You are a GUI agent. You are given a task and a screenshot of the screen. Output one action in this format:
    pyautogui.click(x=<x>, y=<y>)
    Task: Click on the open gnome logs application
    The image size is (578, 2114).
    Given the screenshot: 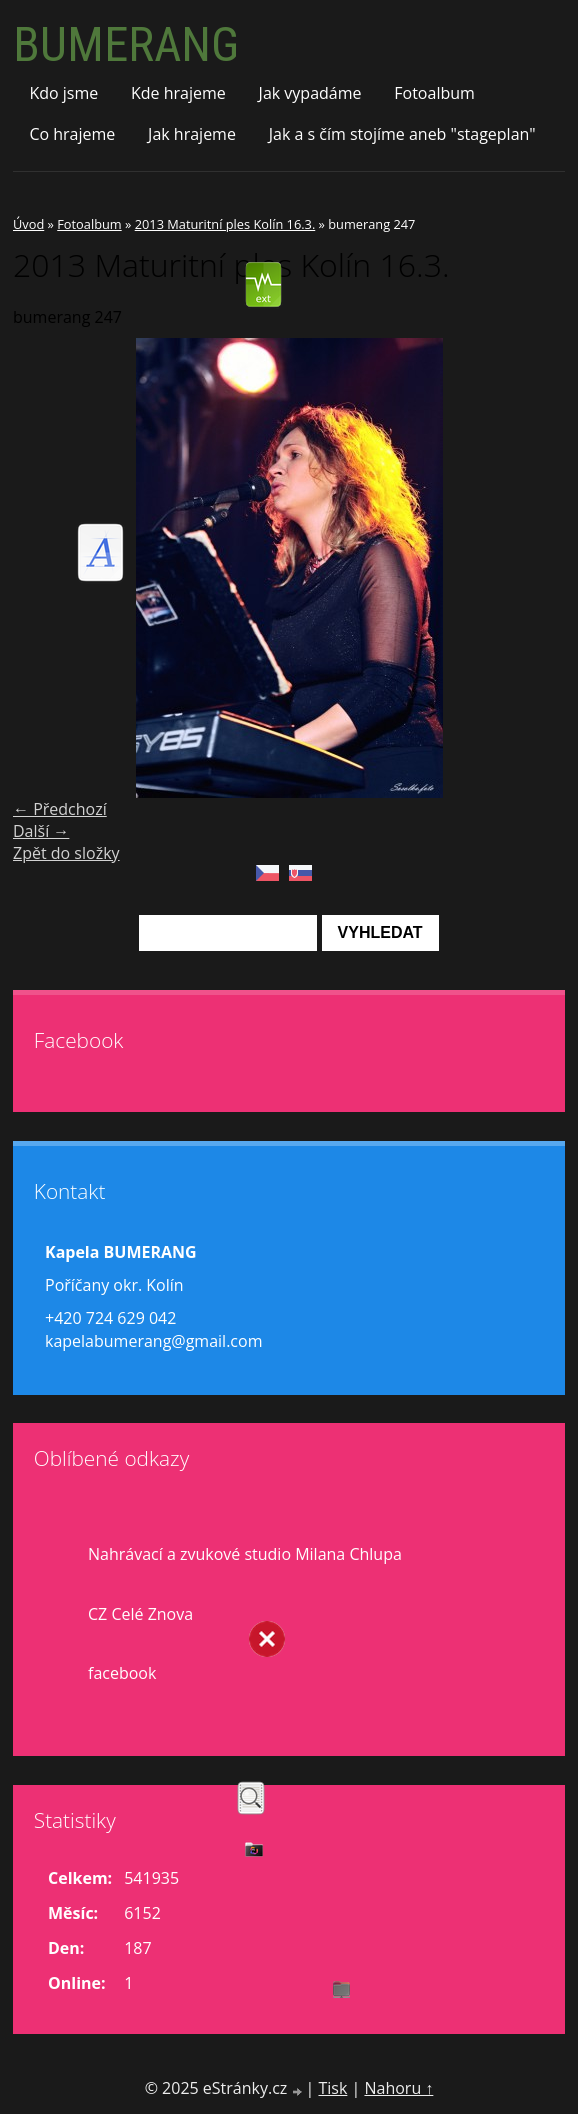 What is the action you would take?
    pyautogui.click(x=251, y=1798)
    